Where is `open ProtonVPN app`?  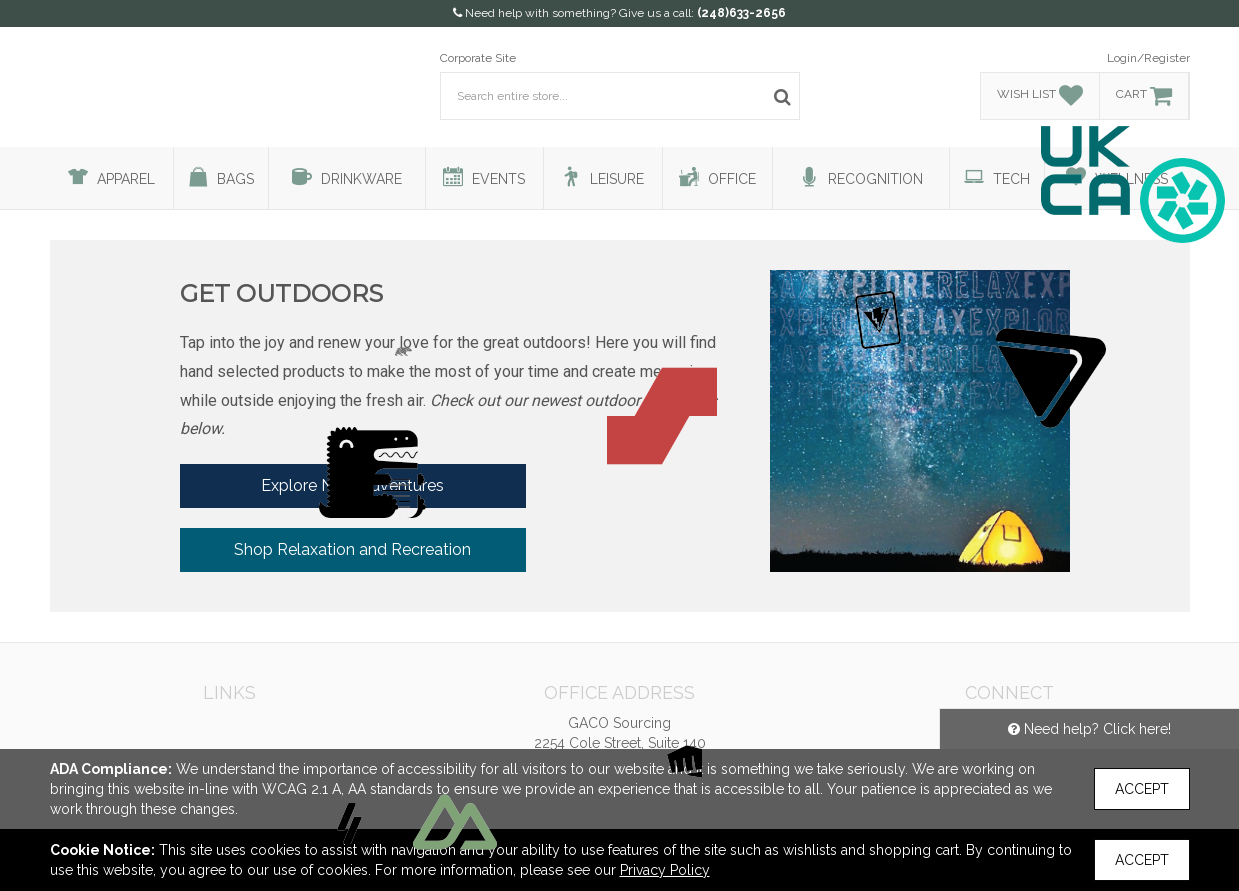 open ProtonVPN app is located at coordinates (1051, 378).